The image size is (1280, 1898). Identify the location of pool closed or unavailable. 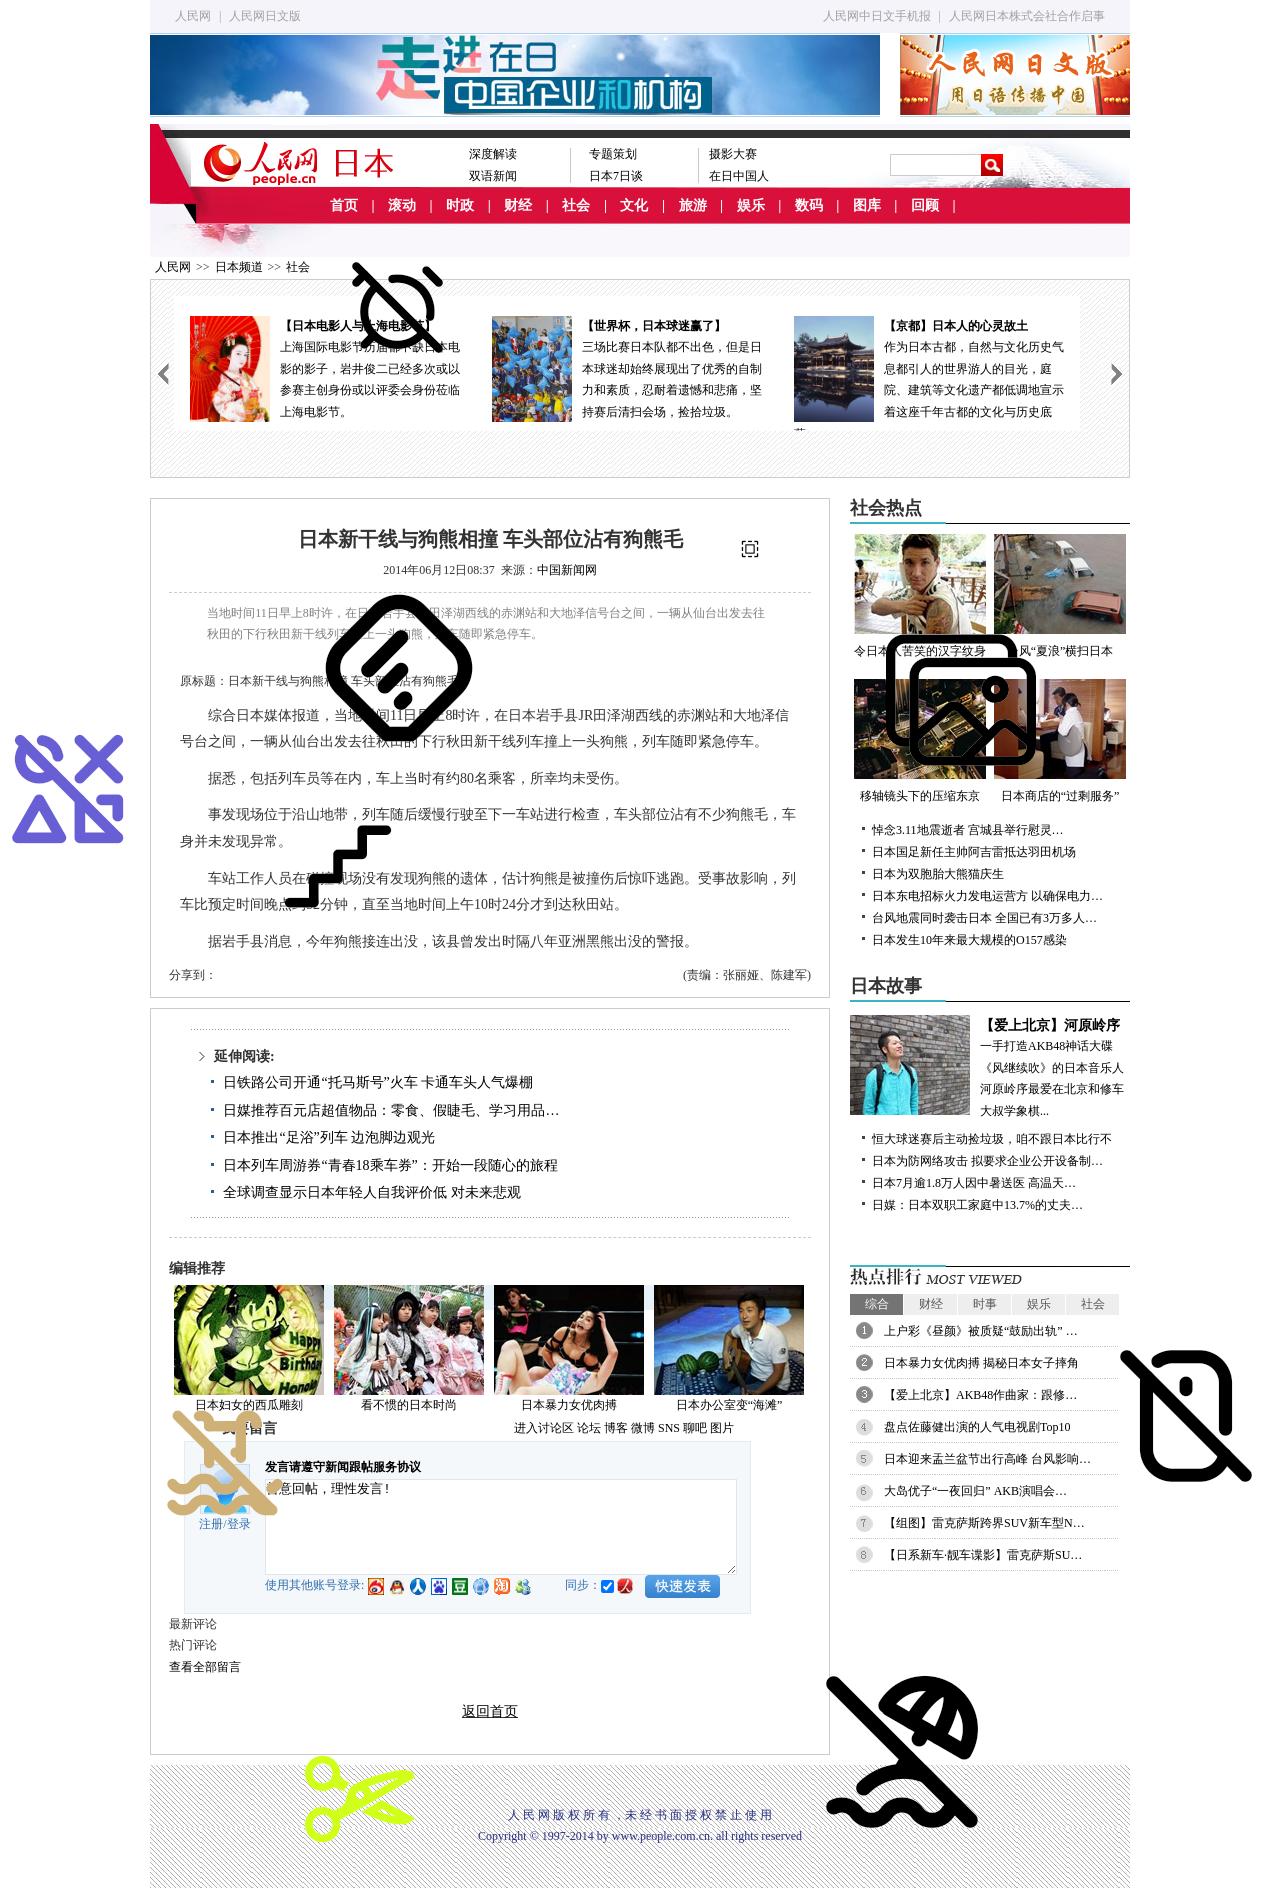
(225, 1463).